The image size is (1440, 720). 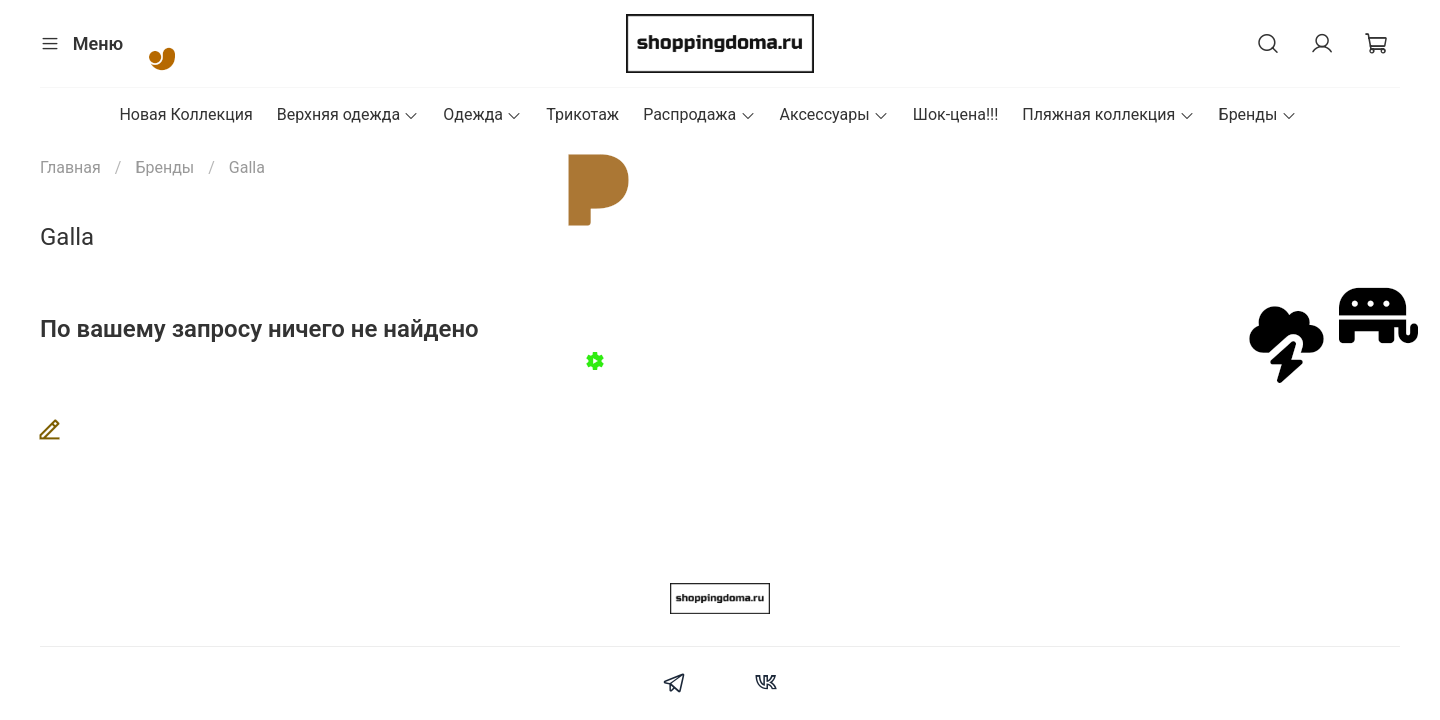 What do you see at coordinates (595, 361) in the screenshot?
I see `open YouTube Studio app` at bounding box center [595, 361].